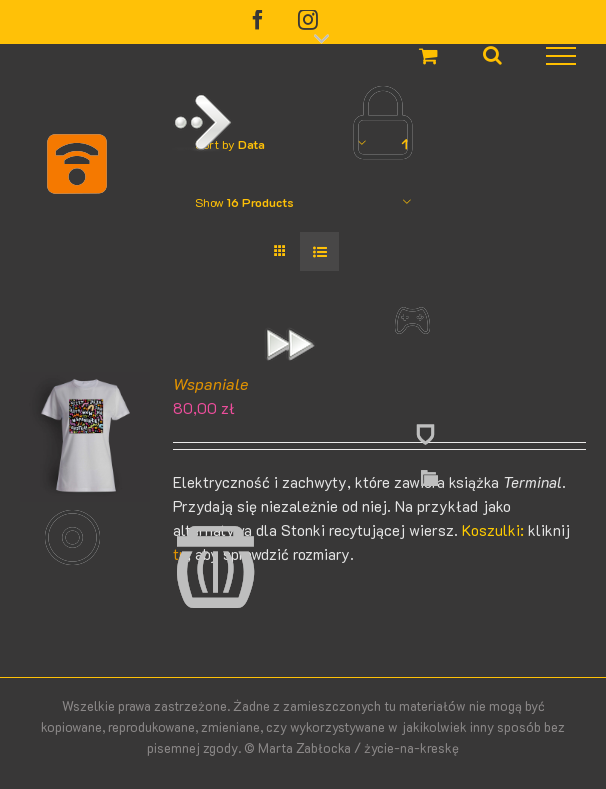 The image size is (606, 789). I want to click on skip forward in media playback, so click(289, 344).